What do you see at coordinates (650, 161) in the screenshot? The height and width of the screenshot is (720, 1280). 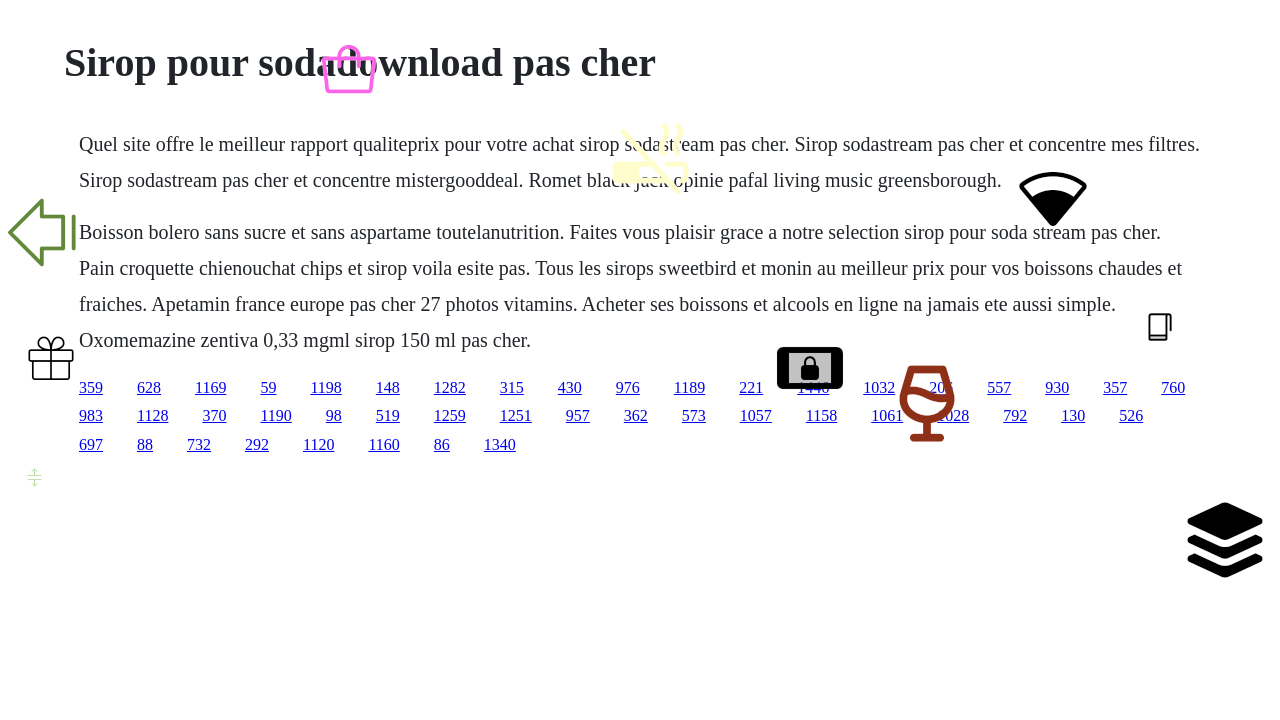 I see `no smoking area indicator` at bounding box center [650, 161].